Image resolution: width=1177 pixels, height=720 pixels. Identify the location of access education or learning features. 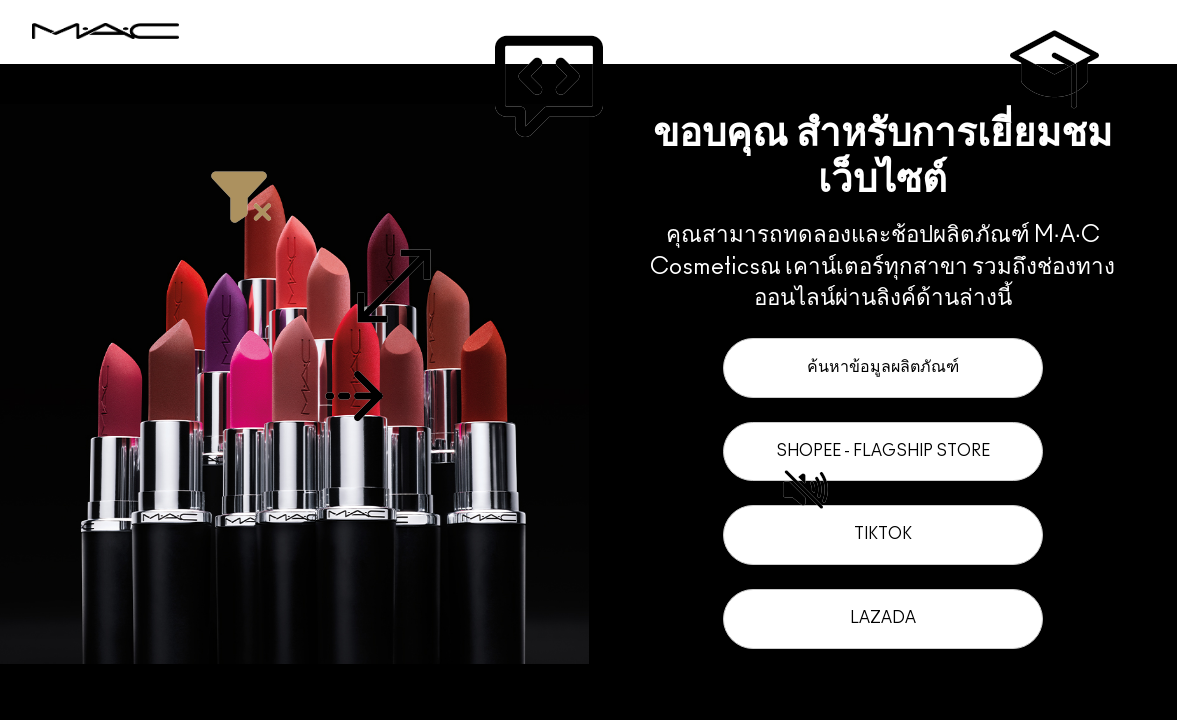
(1054, 66).